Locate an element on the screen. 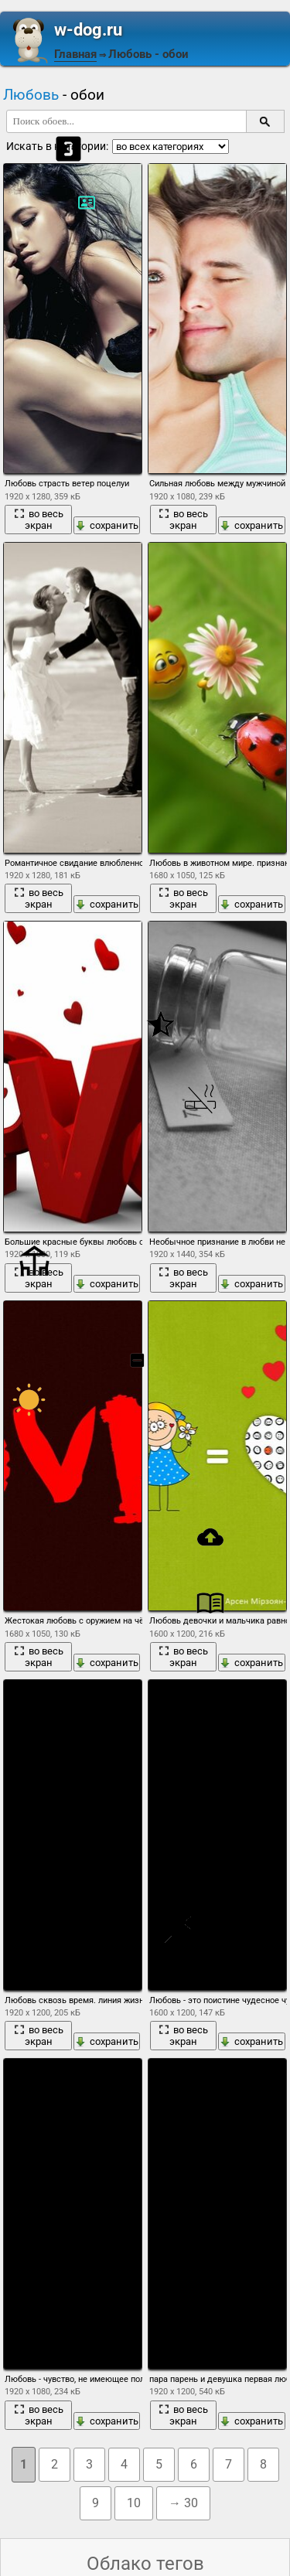 The width and height of the screenshot is (290, 2576). open menu or documentation is located at coordinates (210, 1602).